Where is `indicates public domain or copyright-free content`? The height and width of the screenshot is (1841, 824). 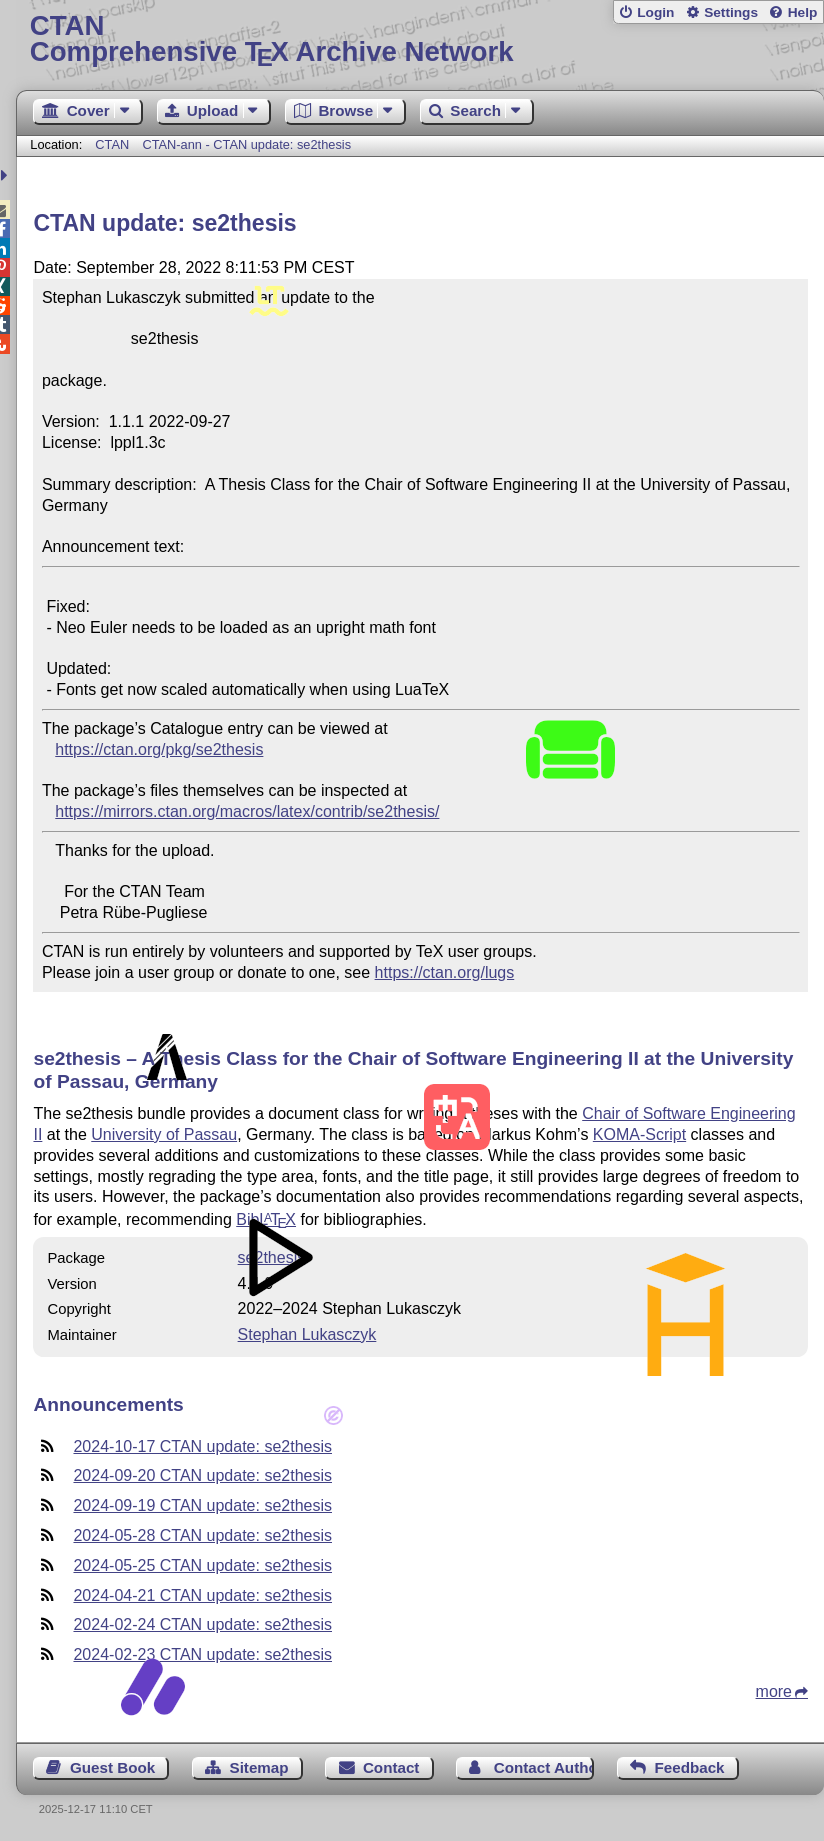
indicates public domain or copyright-free content is located at coordinates (333, 1415).